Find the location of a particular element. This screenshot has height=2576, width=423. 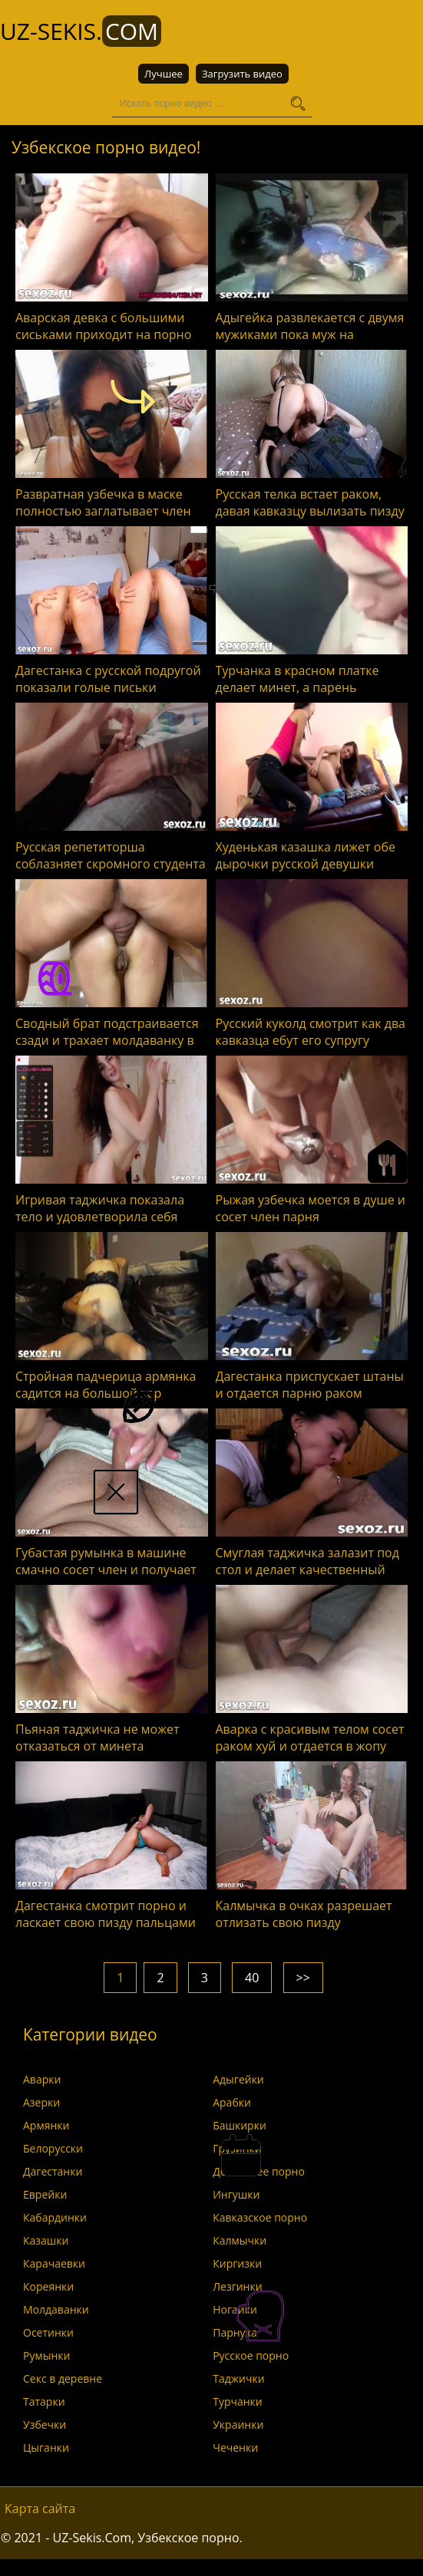

access boxing or combat sports content is located at coordinates (261, 2317).